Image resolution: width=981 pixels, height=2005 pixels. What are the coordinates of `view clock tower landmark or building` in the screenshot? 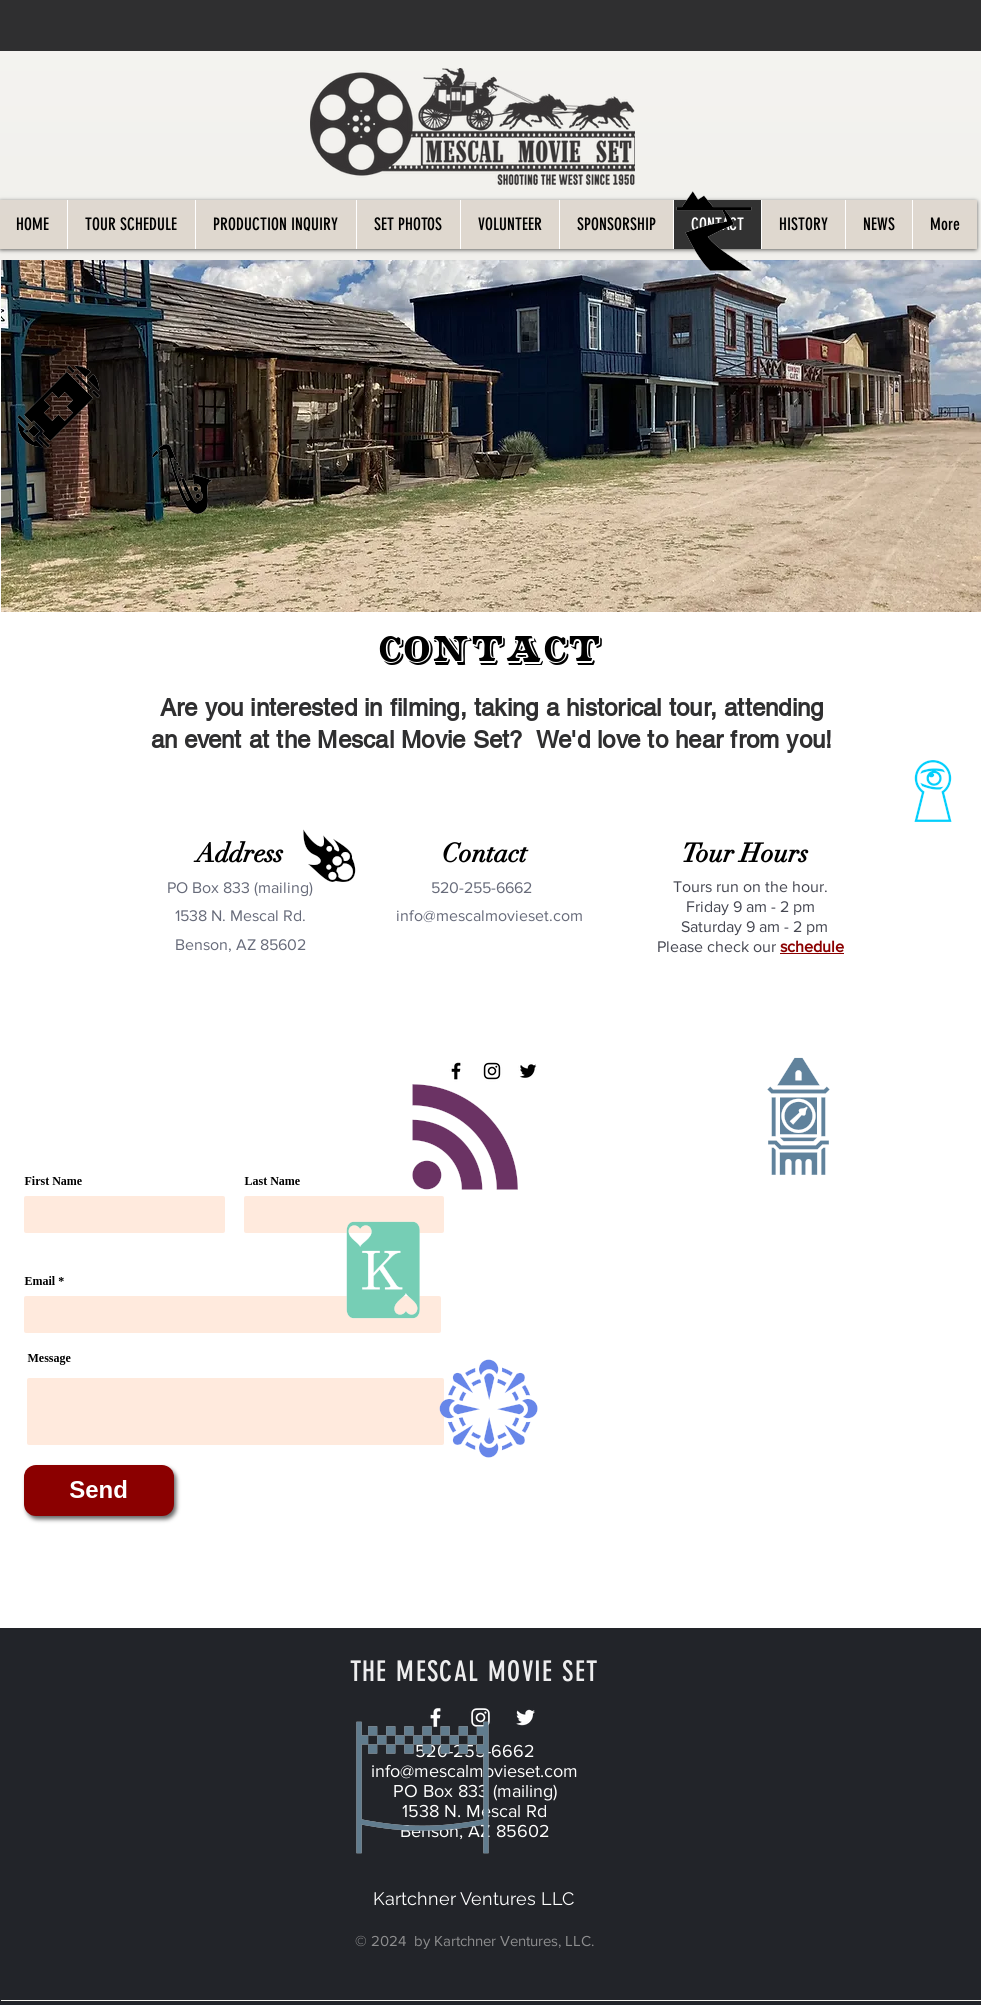 It's located at (798, 1116).